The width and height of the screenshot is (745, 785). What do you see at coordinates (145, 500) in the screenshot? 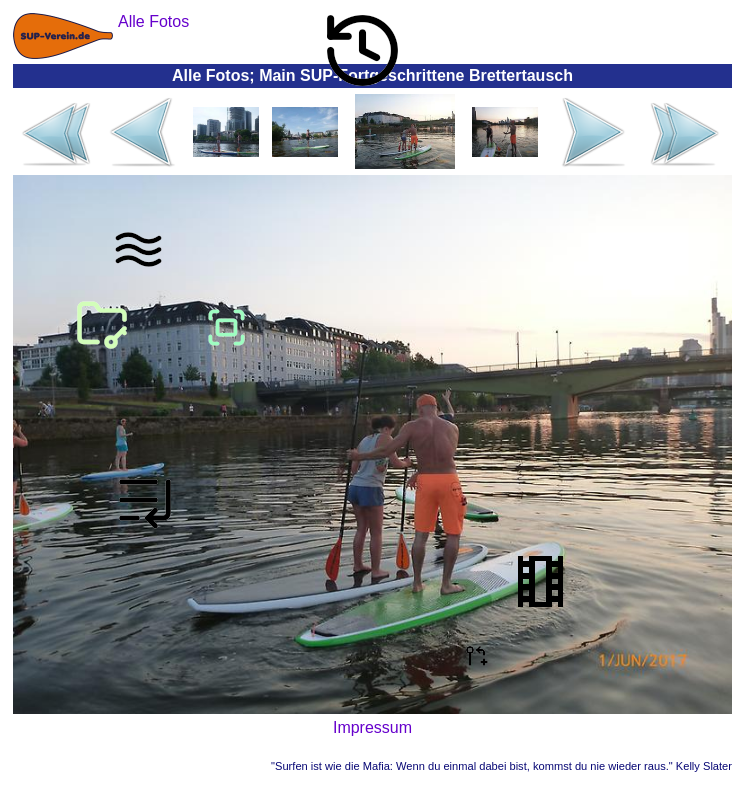
I see `move item to end of list` at bounding box center [145, 500].